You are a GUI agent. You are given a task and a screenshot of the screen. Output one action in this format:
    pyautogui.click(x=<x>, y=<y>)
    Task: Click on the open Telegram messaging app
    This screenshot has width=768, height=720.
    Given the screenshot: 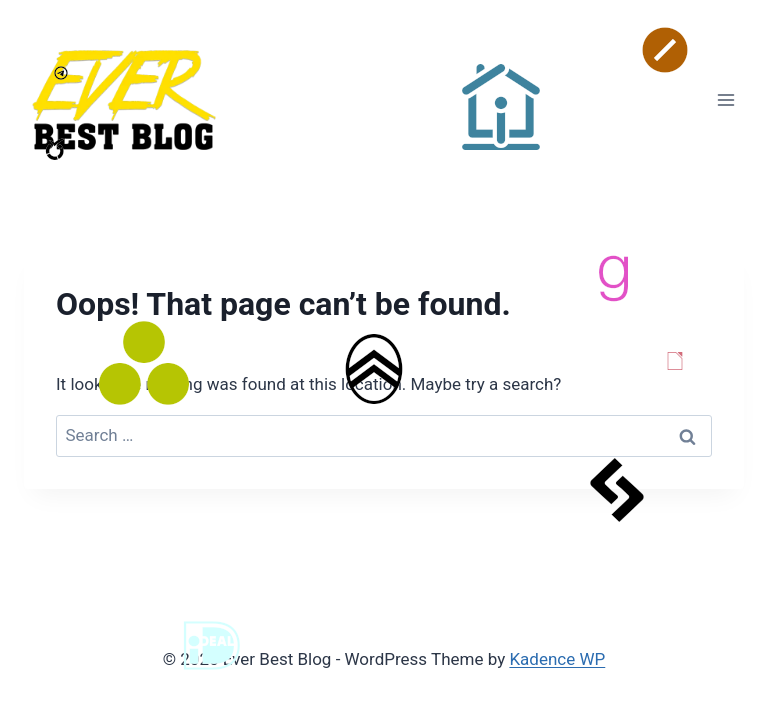 What is the action you would take?
    pyautogui.click(x=61, y=73)
    